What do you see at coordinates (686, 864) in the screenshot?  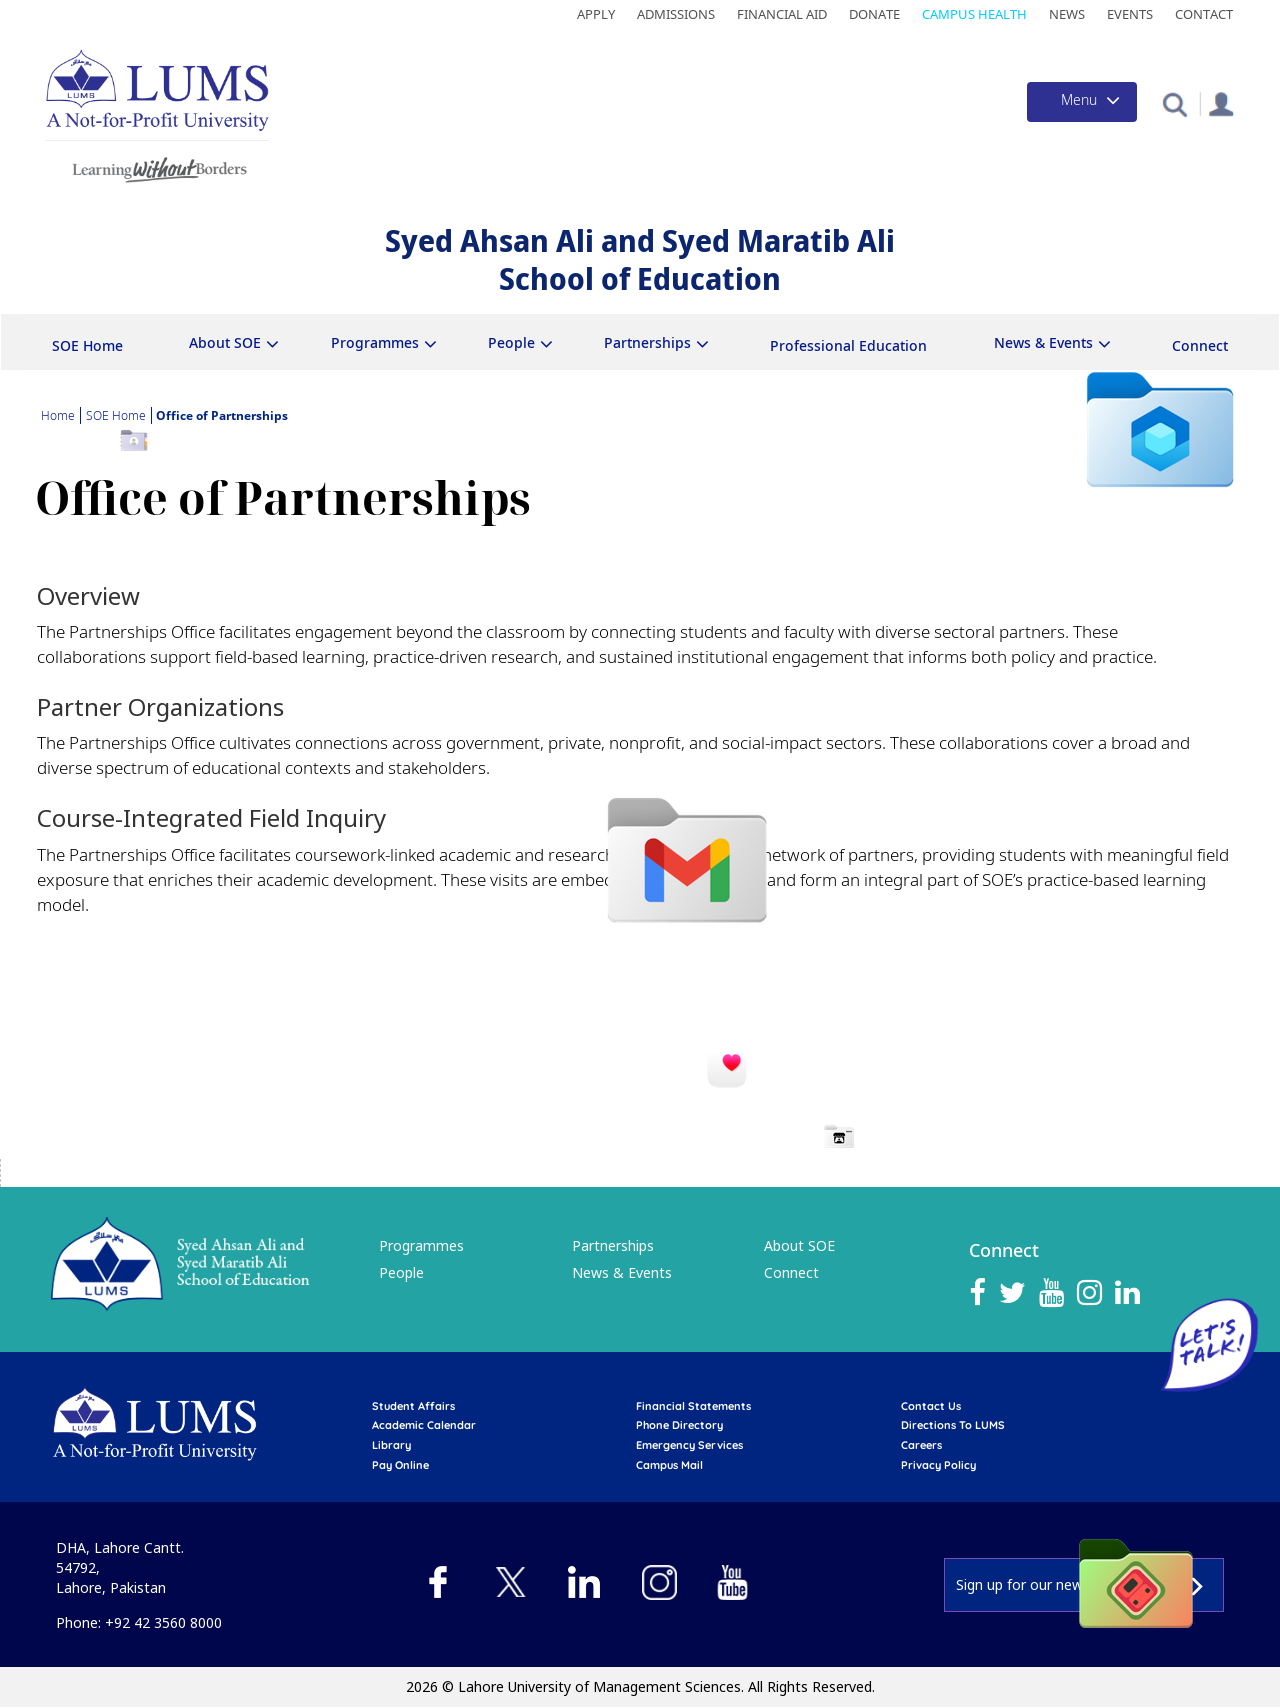 I see `open folder containing Gmail messages or exports` at bounding box center [686, 864].